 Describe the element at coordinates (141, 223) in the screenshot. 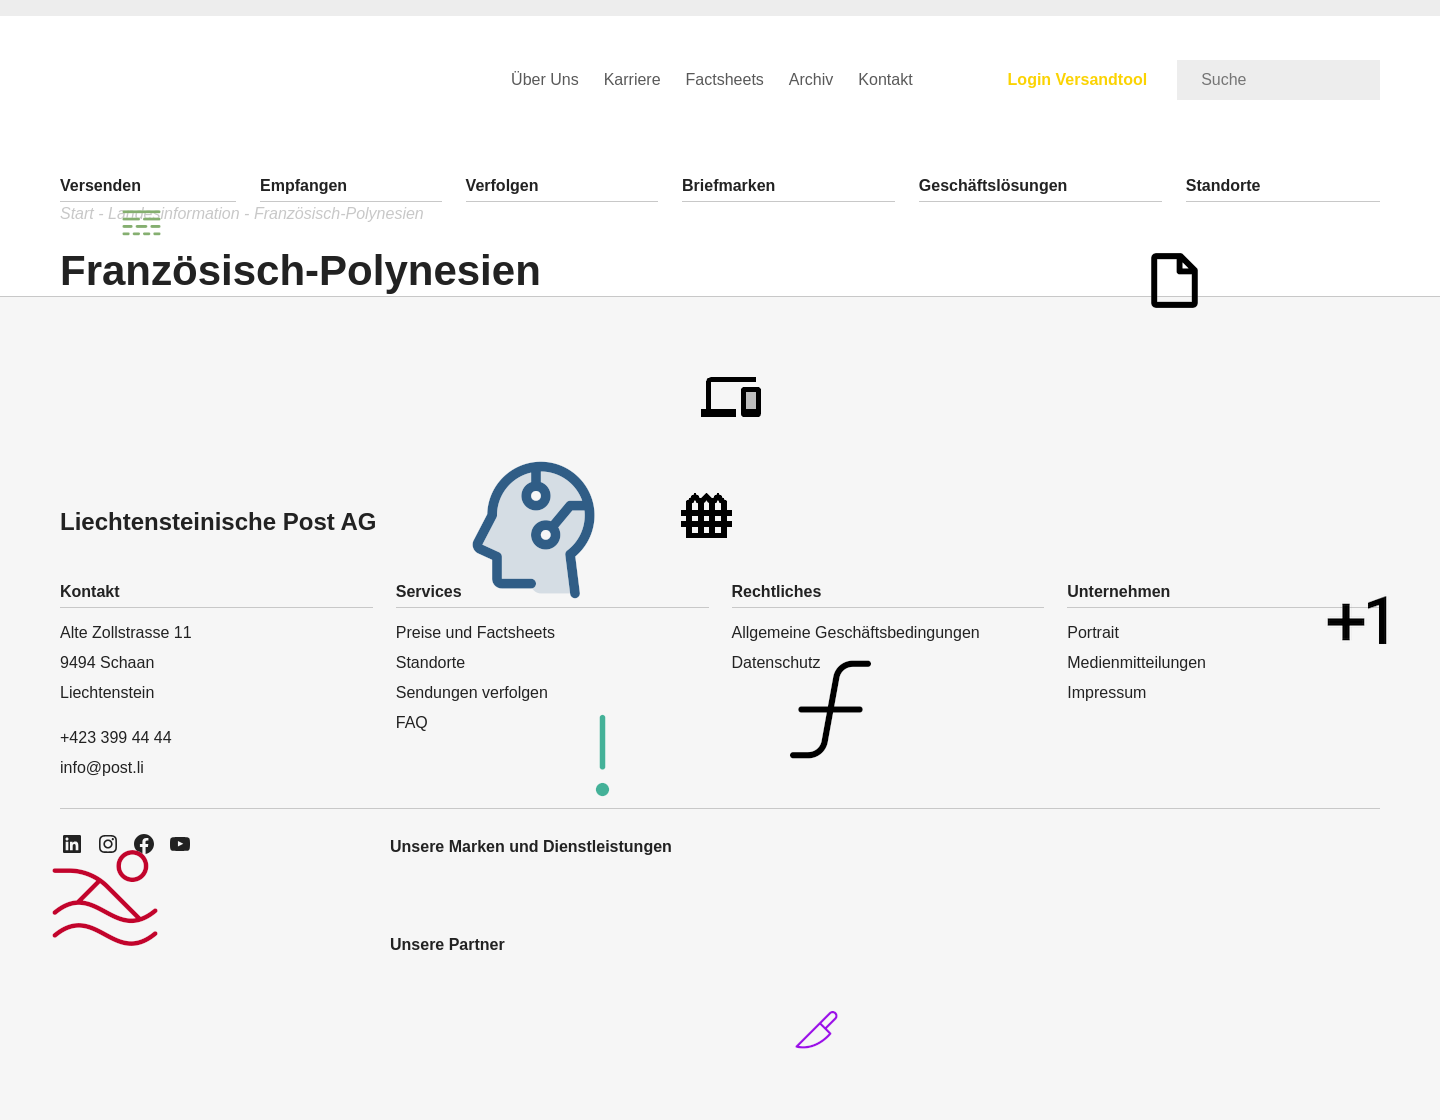

I see `apply a gradient effect to selected element` at that location.